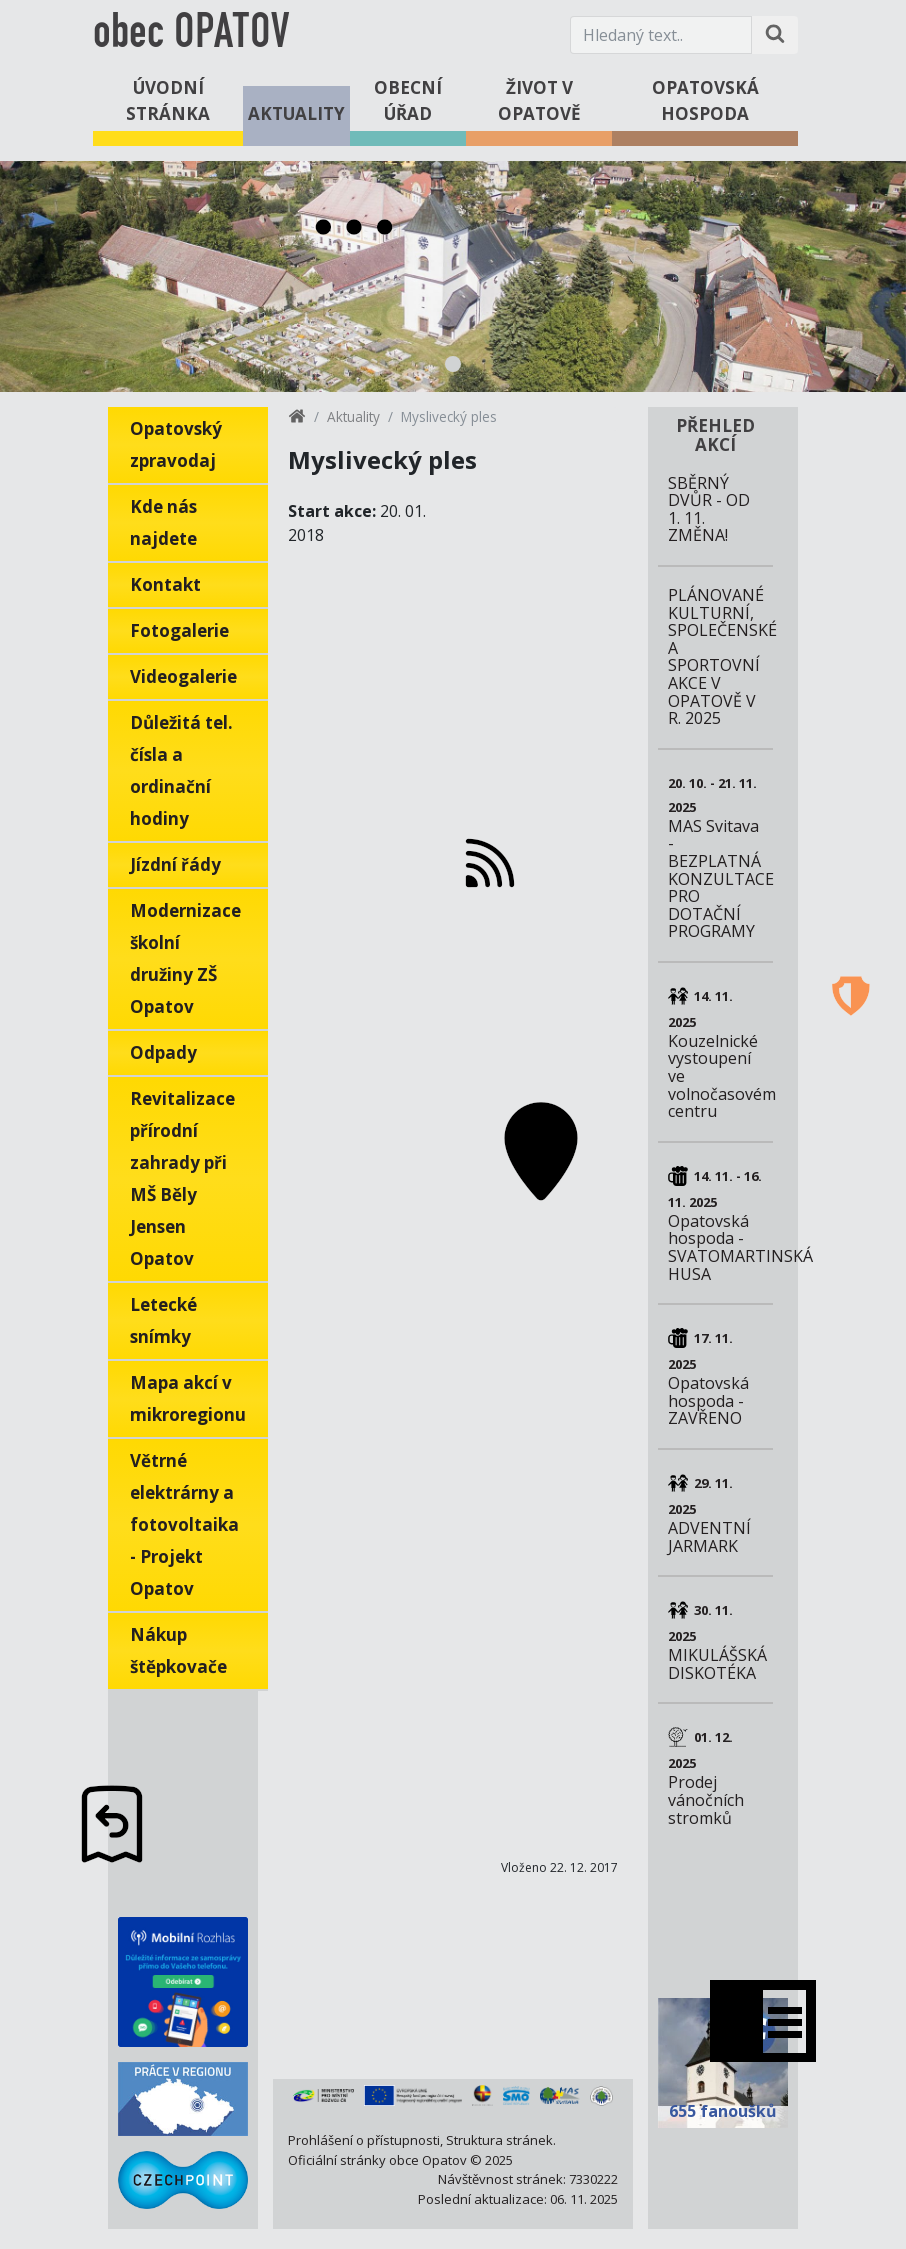 This screenshot has width=906, height=2249. I want to click on open more options menu, so click(354, 227).